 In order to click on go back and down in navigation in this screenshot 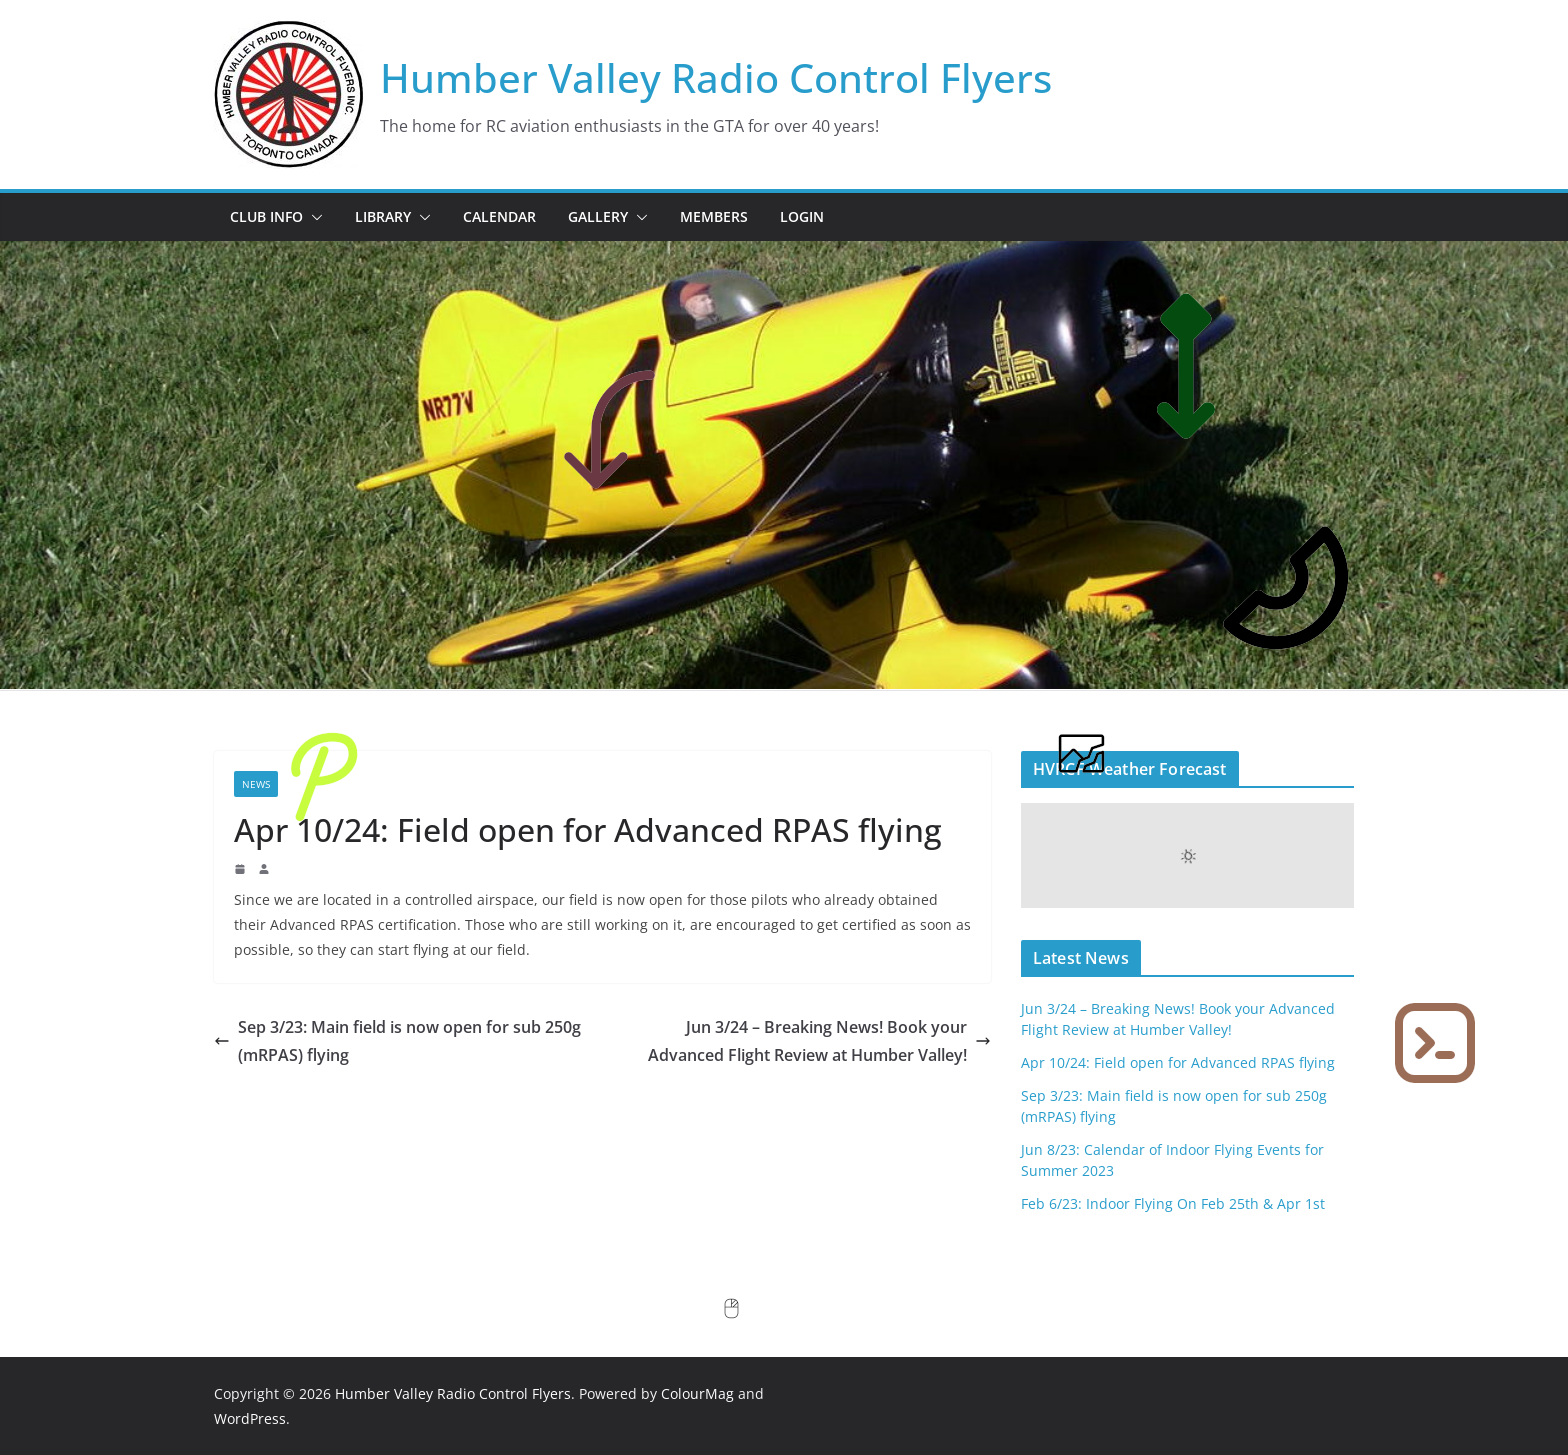, I will do `click(609, 429)`.